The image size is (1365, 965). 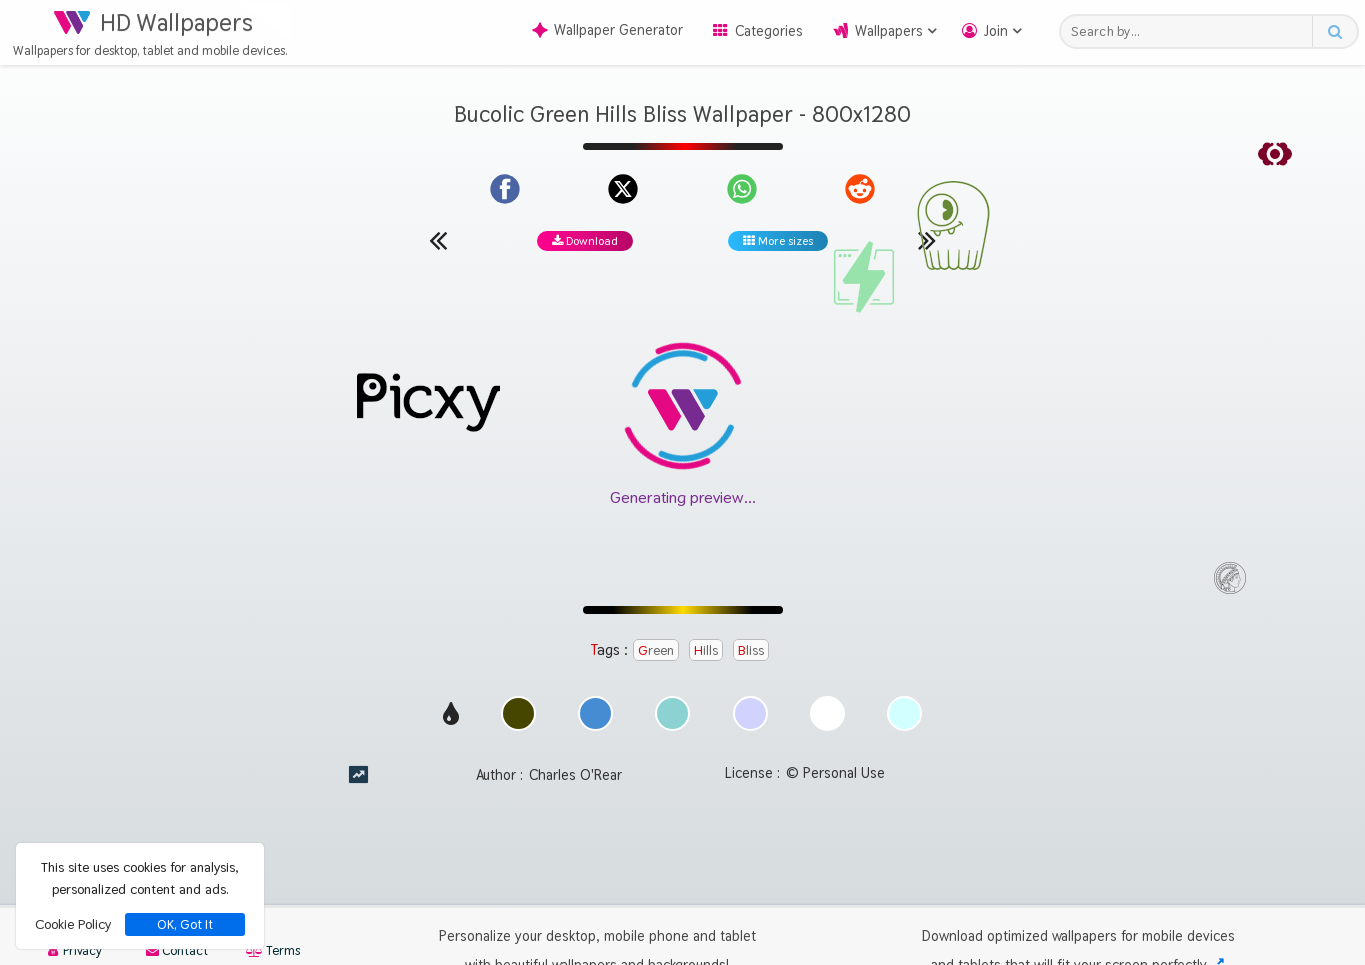 What do you see at coordinates (428, 402) in the screenshot?
I see `open the Picxy stock photography platform` at bounding box center [428, 402].